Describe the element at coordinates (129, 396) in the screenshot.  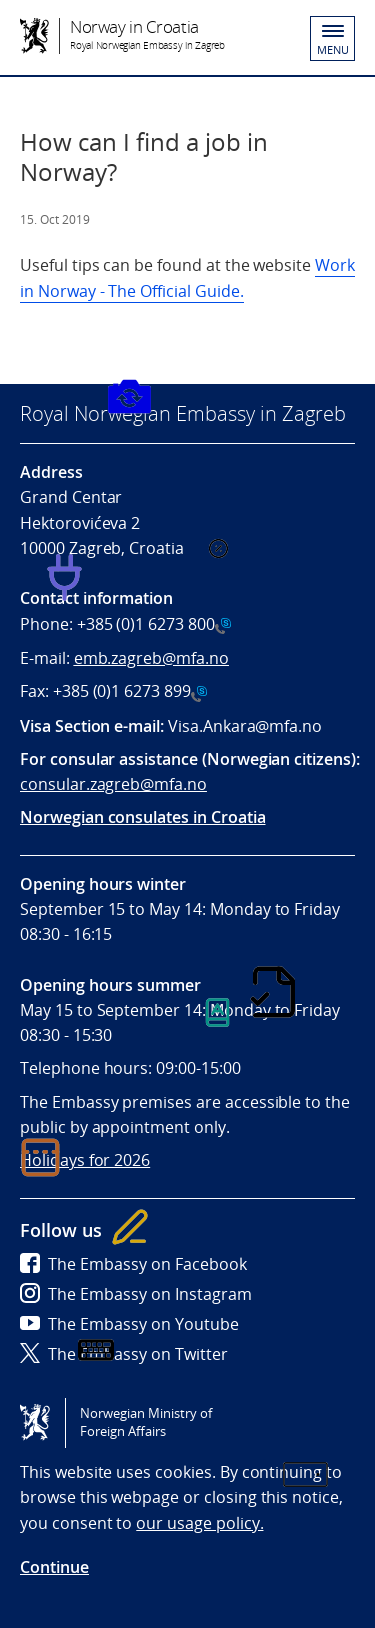
I see `switch between front and rear camera` at that location.